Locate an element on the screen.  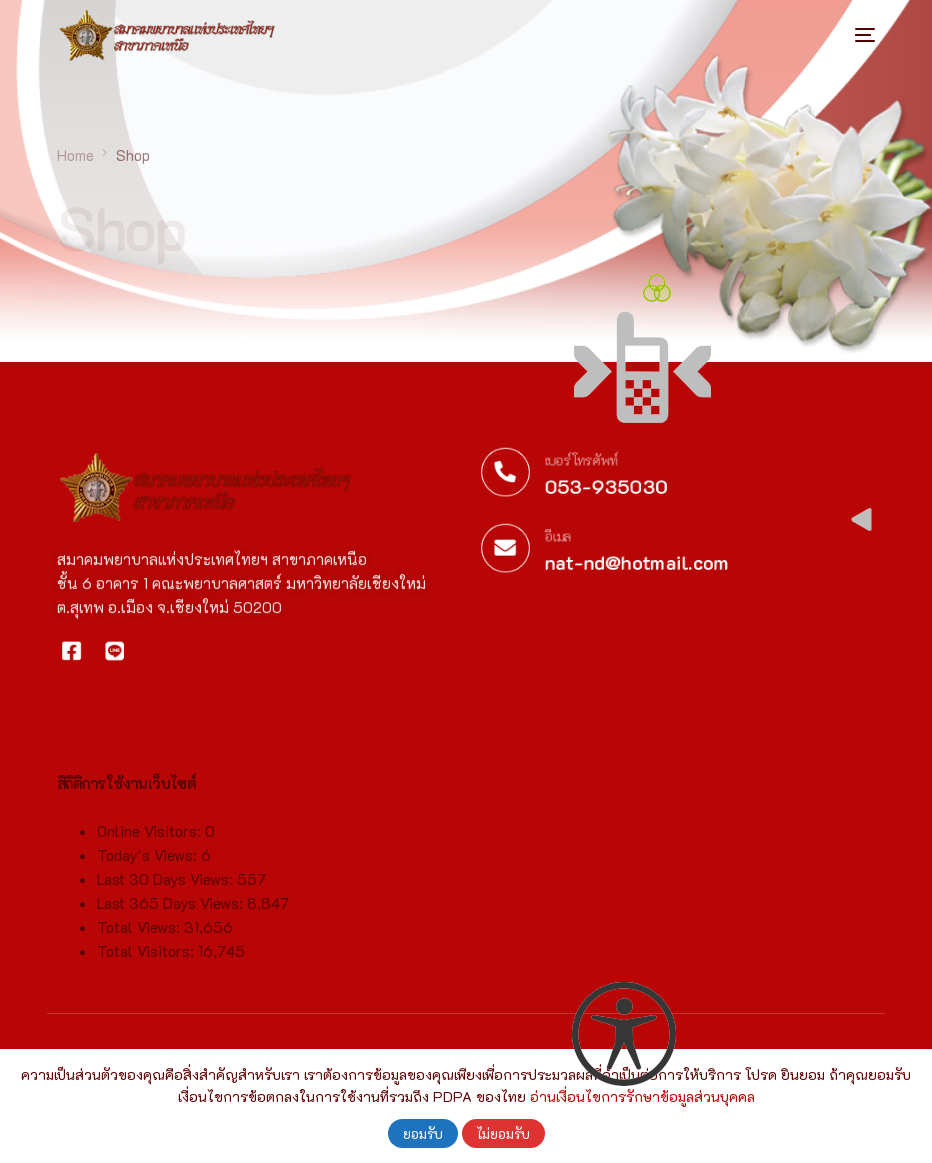
indicates active cellular network connection is located at coordinates (642, 371).